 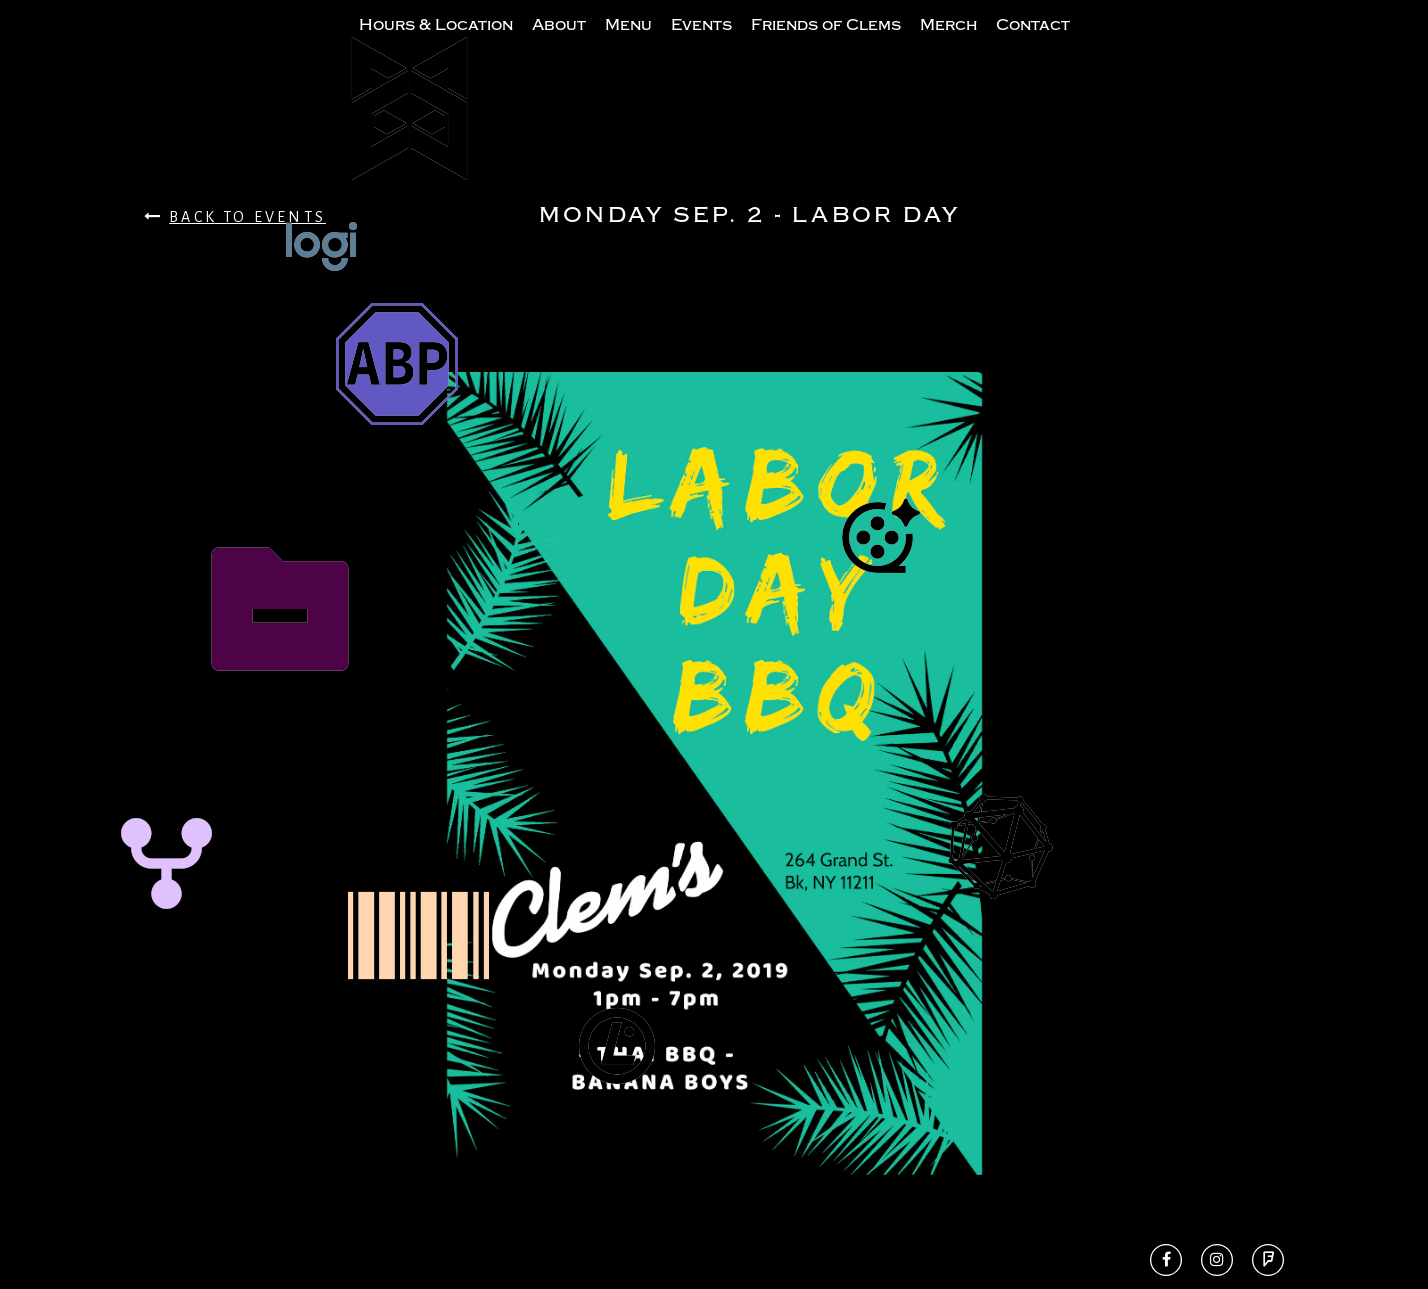 What do you see at coordinates (617, 1046) in the screenshot?
I see `linux professional institute logo` at bounding box center [617, 1046].